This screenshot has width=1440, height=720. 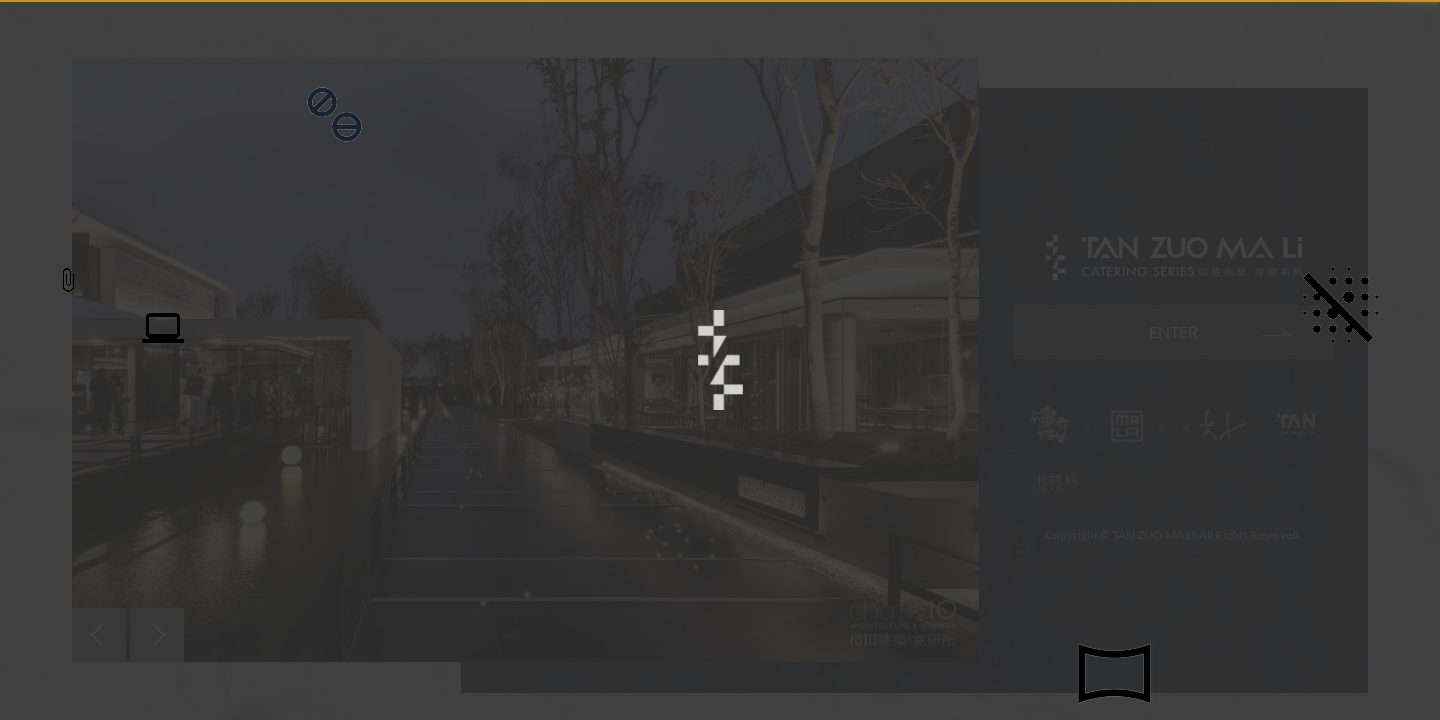 I want to click on disable blur effect, so click(x=1341, y=305).